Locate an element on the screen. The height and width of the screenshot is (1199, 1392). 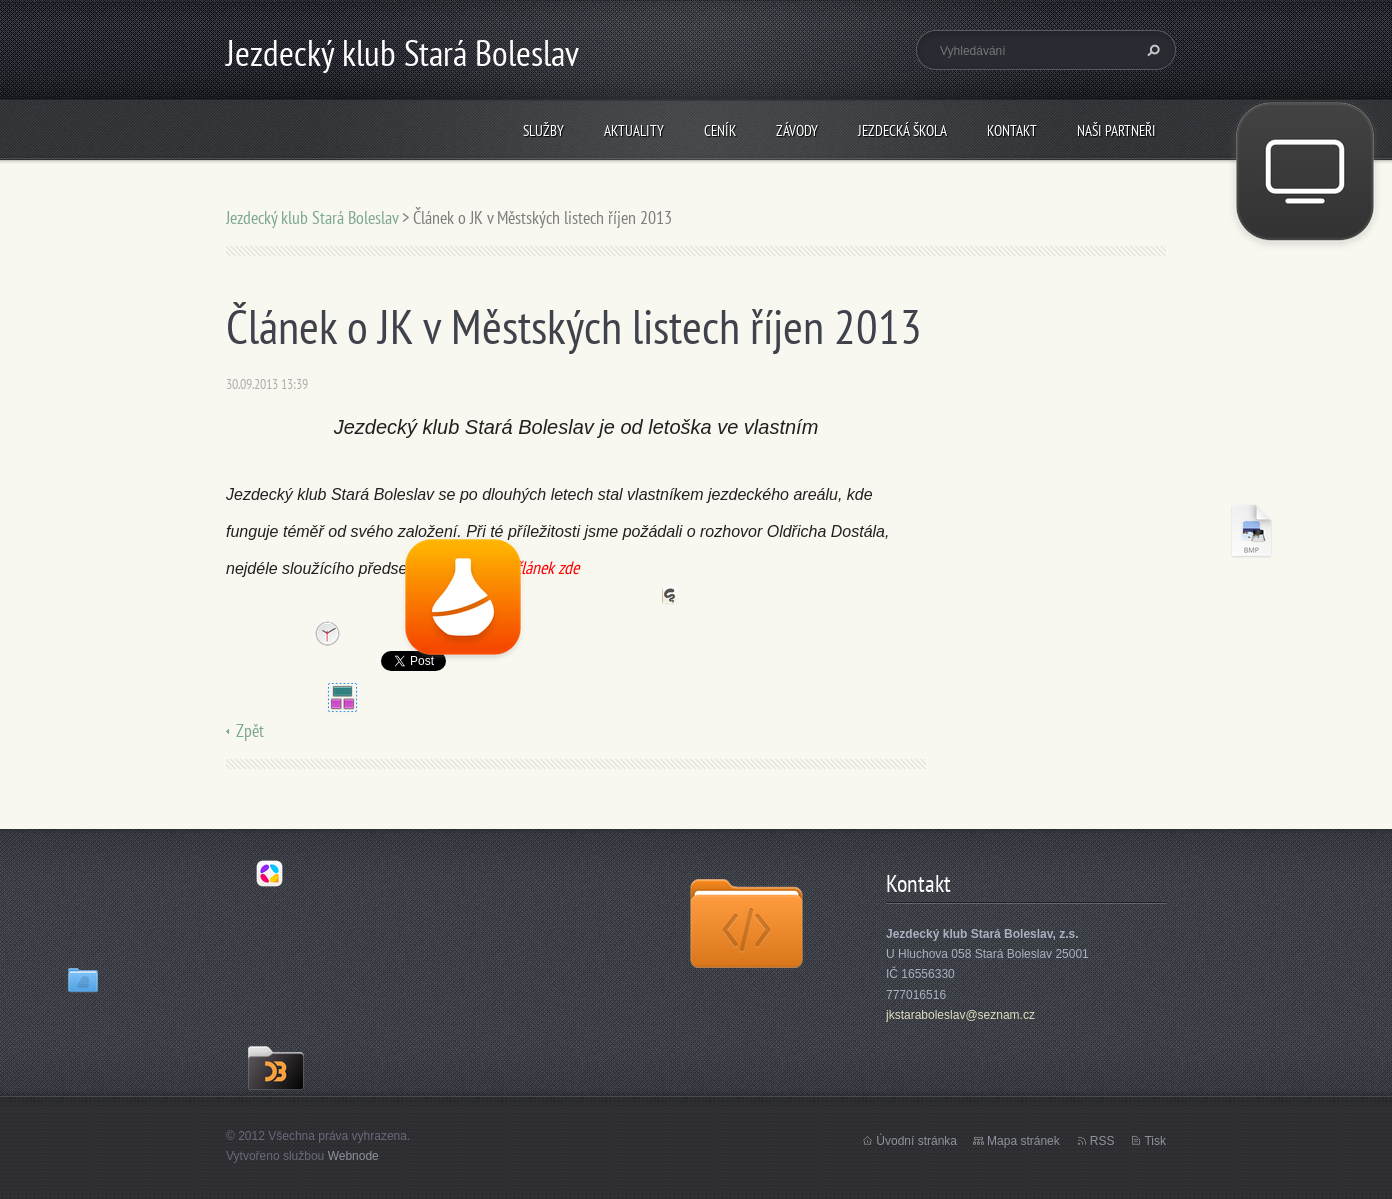
select all items in the current view is located at coordinates (342, 697).